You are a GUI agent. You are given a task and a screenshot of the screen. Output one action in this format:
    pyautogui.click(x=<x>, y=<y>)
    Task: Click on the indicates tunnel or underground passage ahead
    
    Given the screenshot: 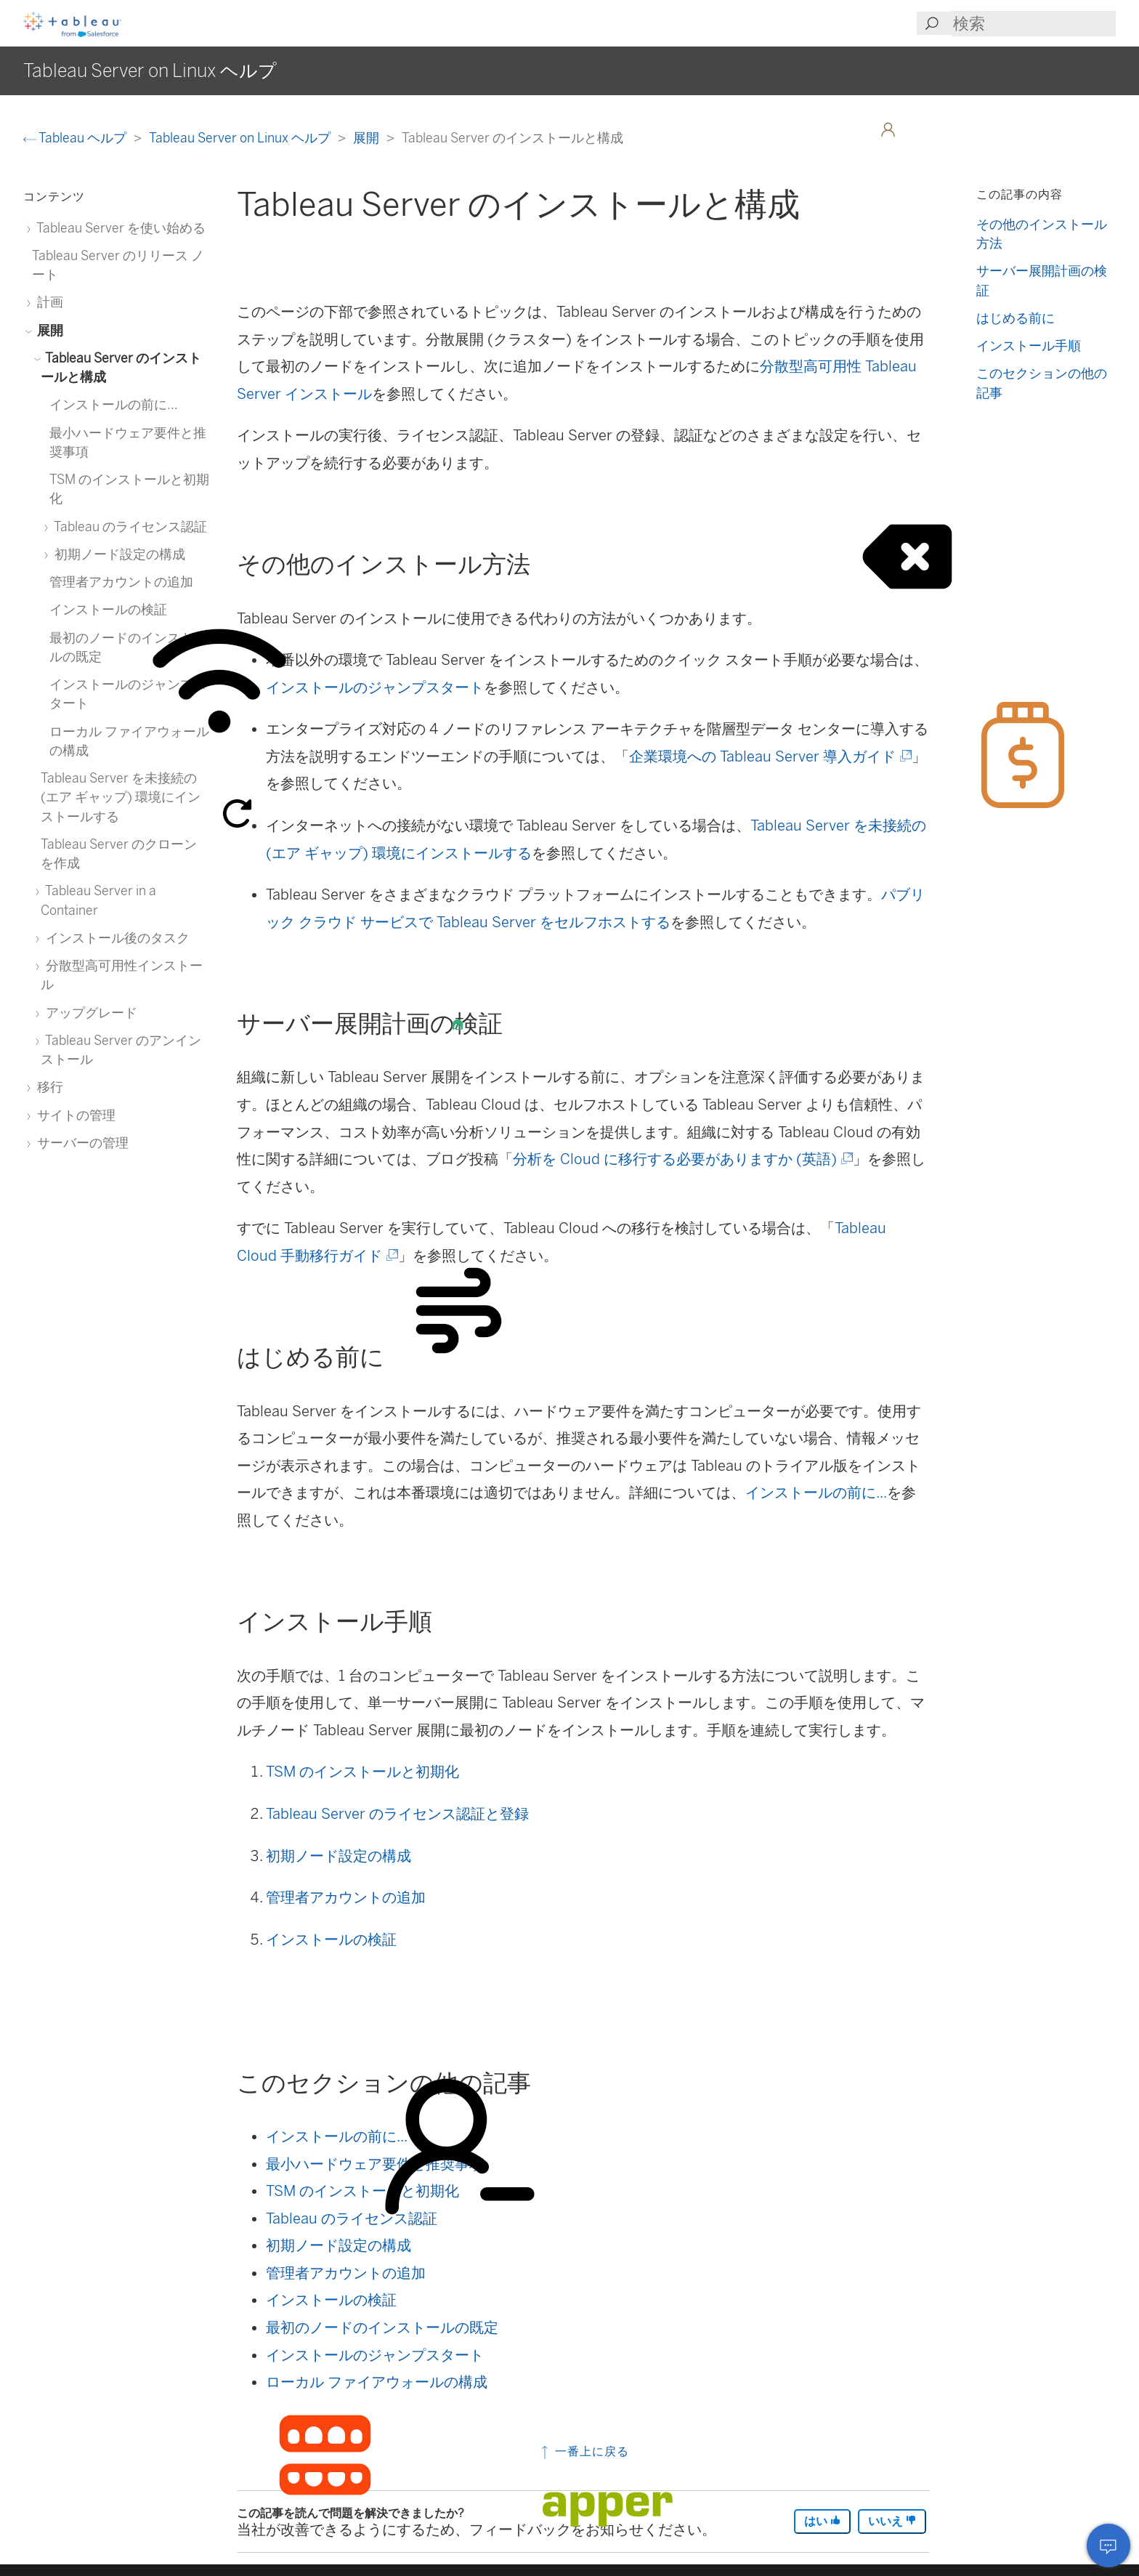 What is the action you would take?
    pyautogui.click(x=458, y=1025)
    